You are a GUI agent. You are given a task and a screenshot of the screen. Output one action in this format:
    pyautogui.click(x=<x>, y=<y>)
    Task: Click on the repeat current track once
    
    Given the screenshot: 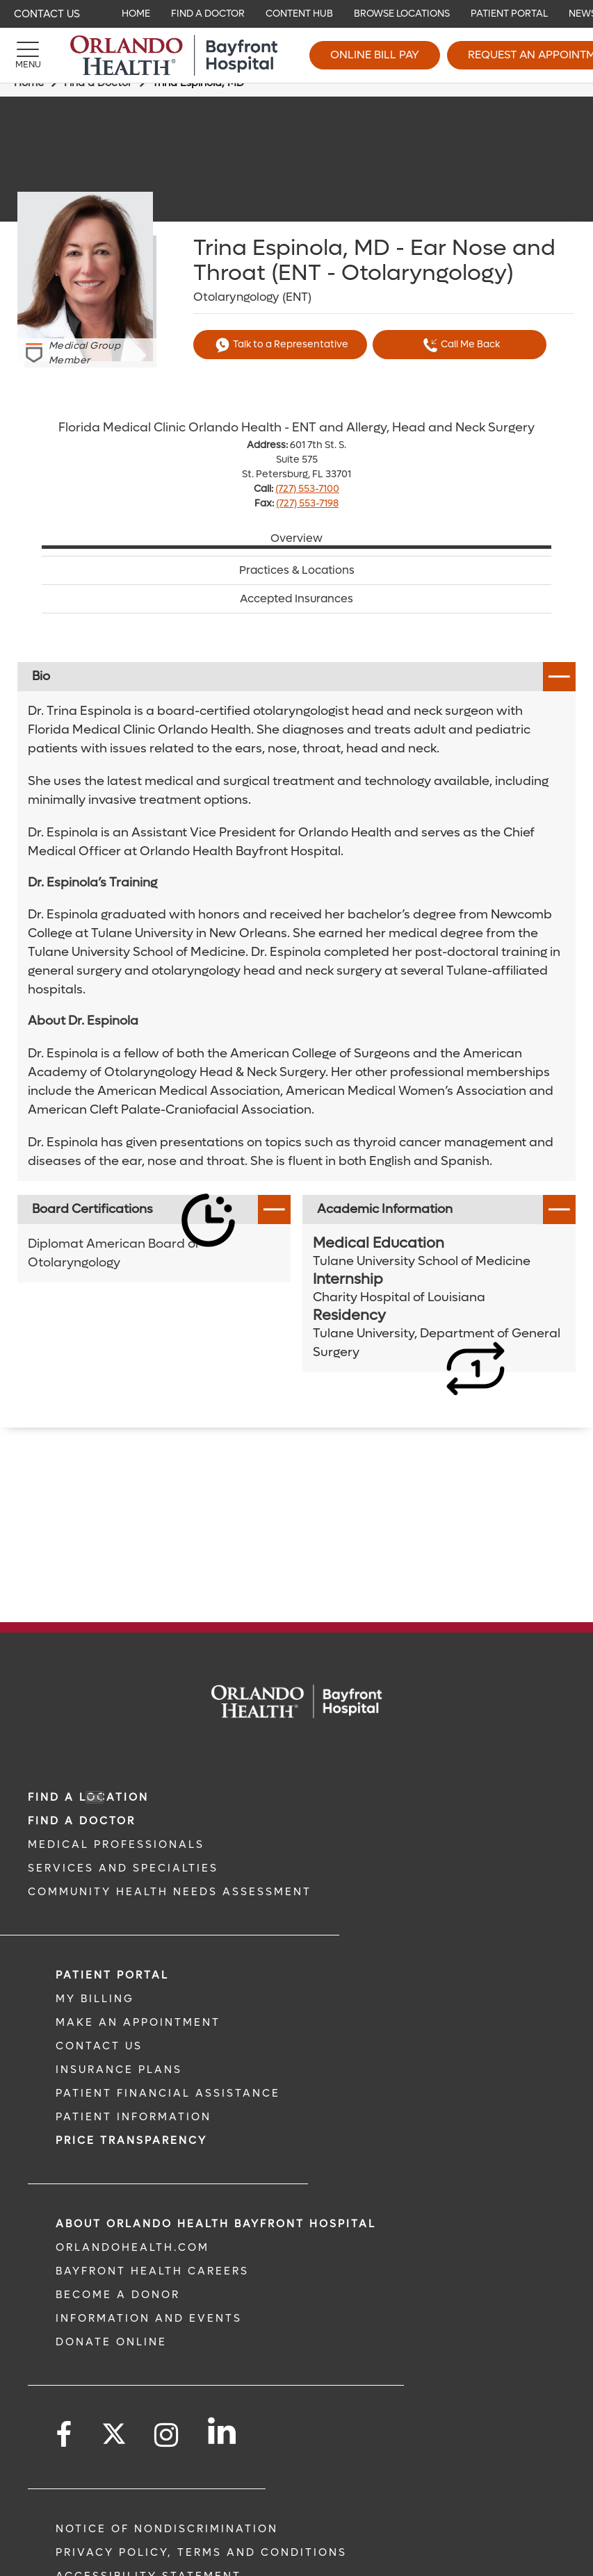 What is the action you would take?
    pyautogui.click(x=476, y=1369)
    